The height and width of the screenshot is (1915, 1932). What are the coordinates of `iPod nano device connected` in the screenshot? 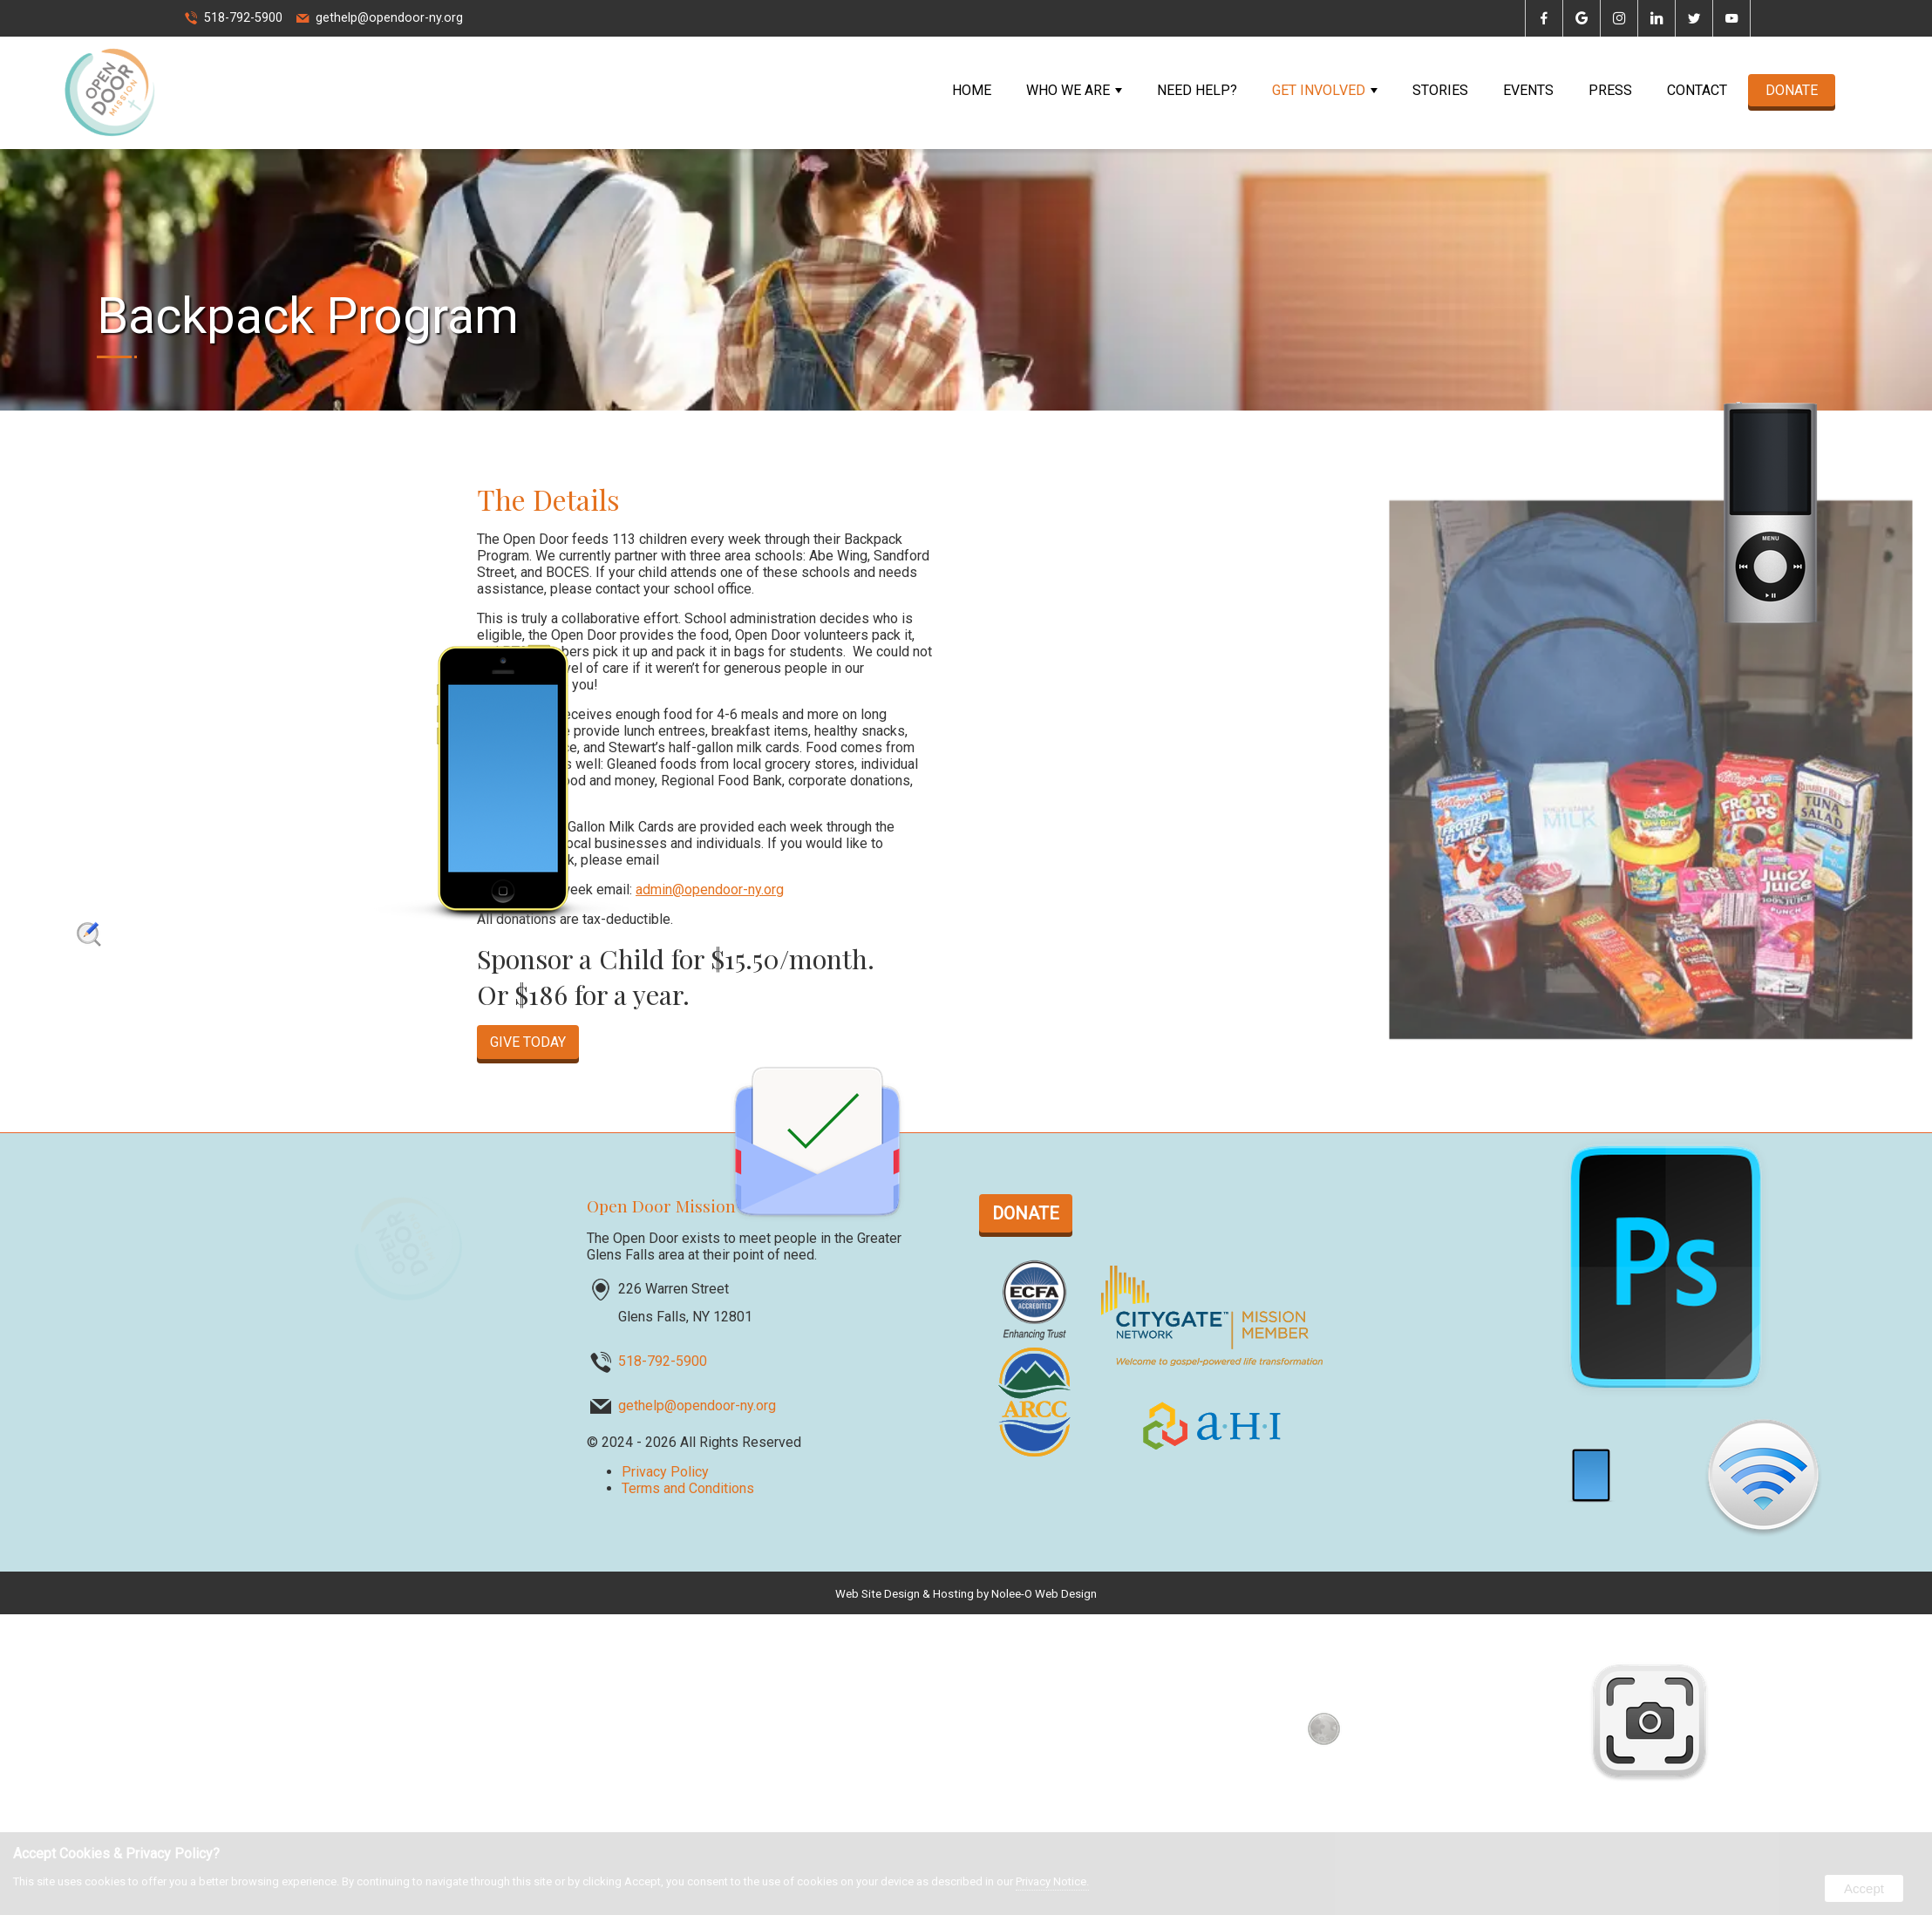 It's located at (1769, 516).